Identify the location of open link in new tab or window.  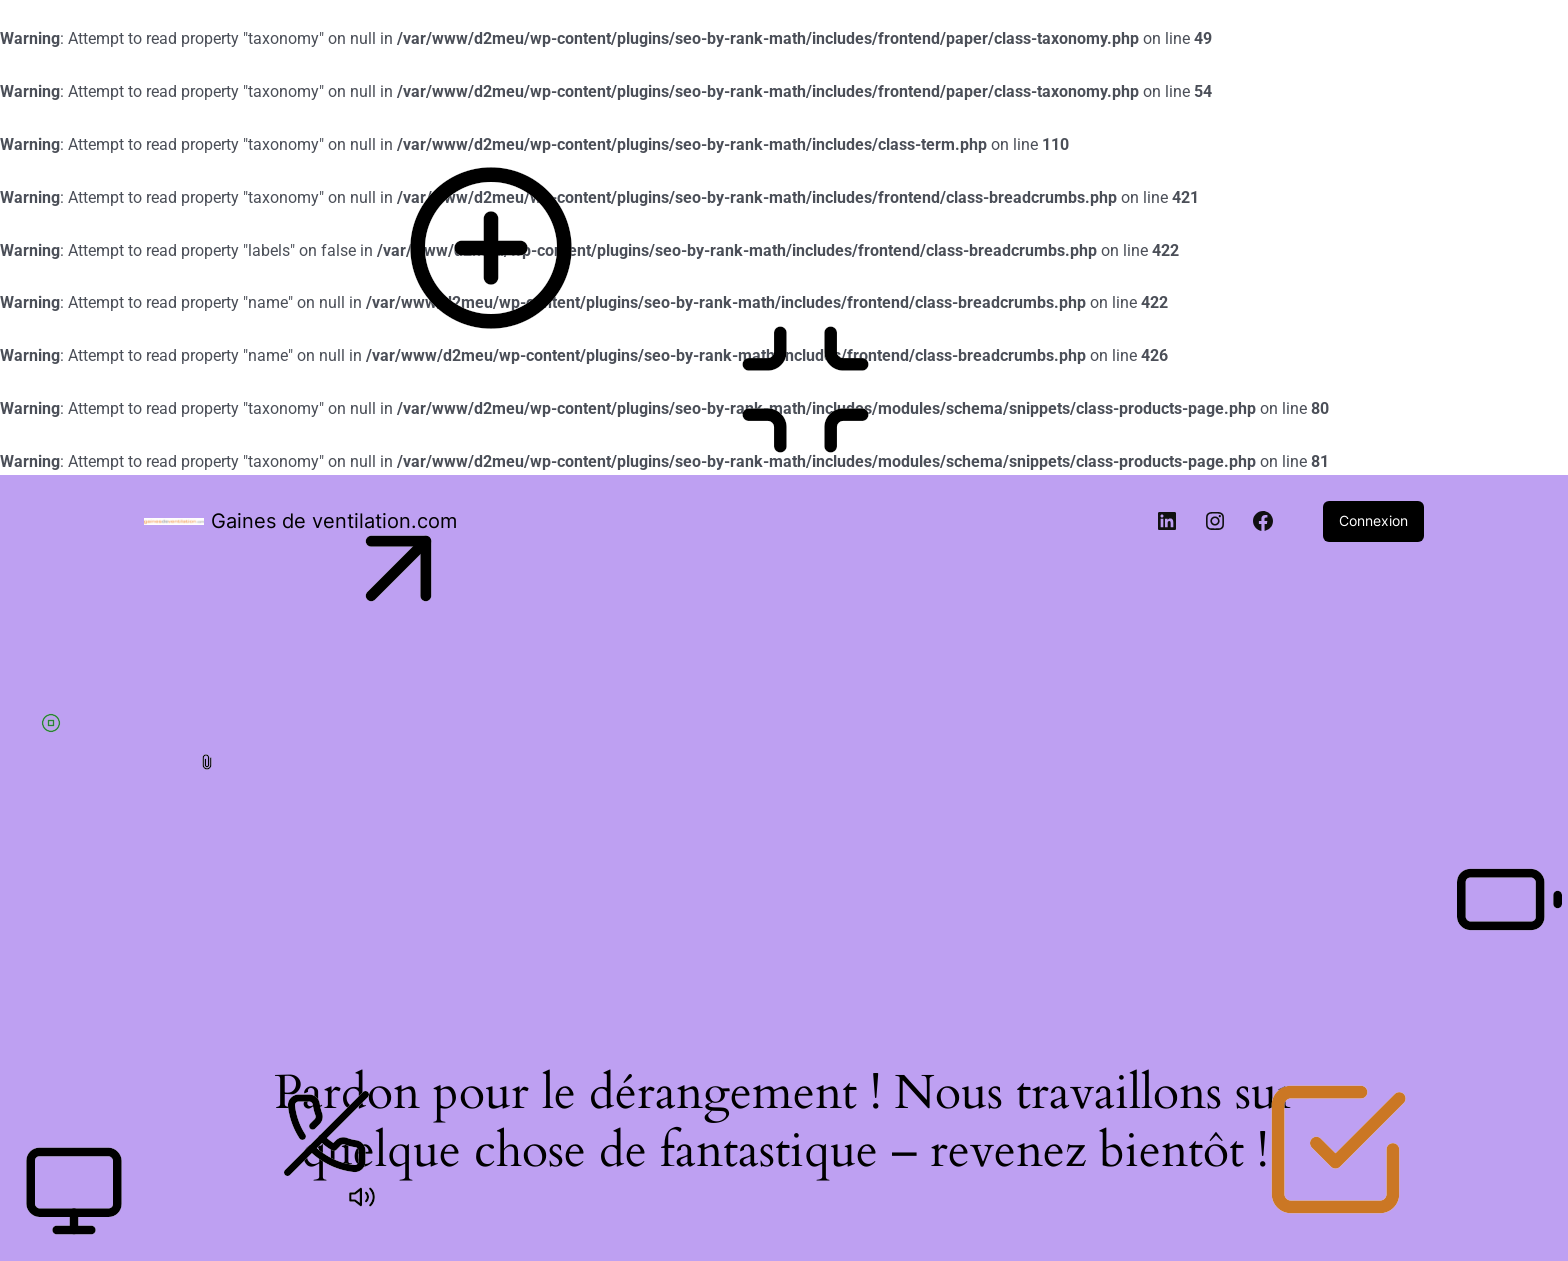
(398, 568).